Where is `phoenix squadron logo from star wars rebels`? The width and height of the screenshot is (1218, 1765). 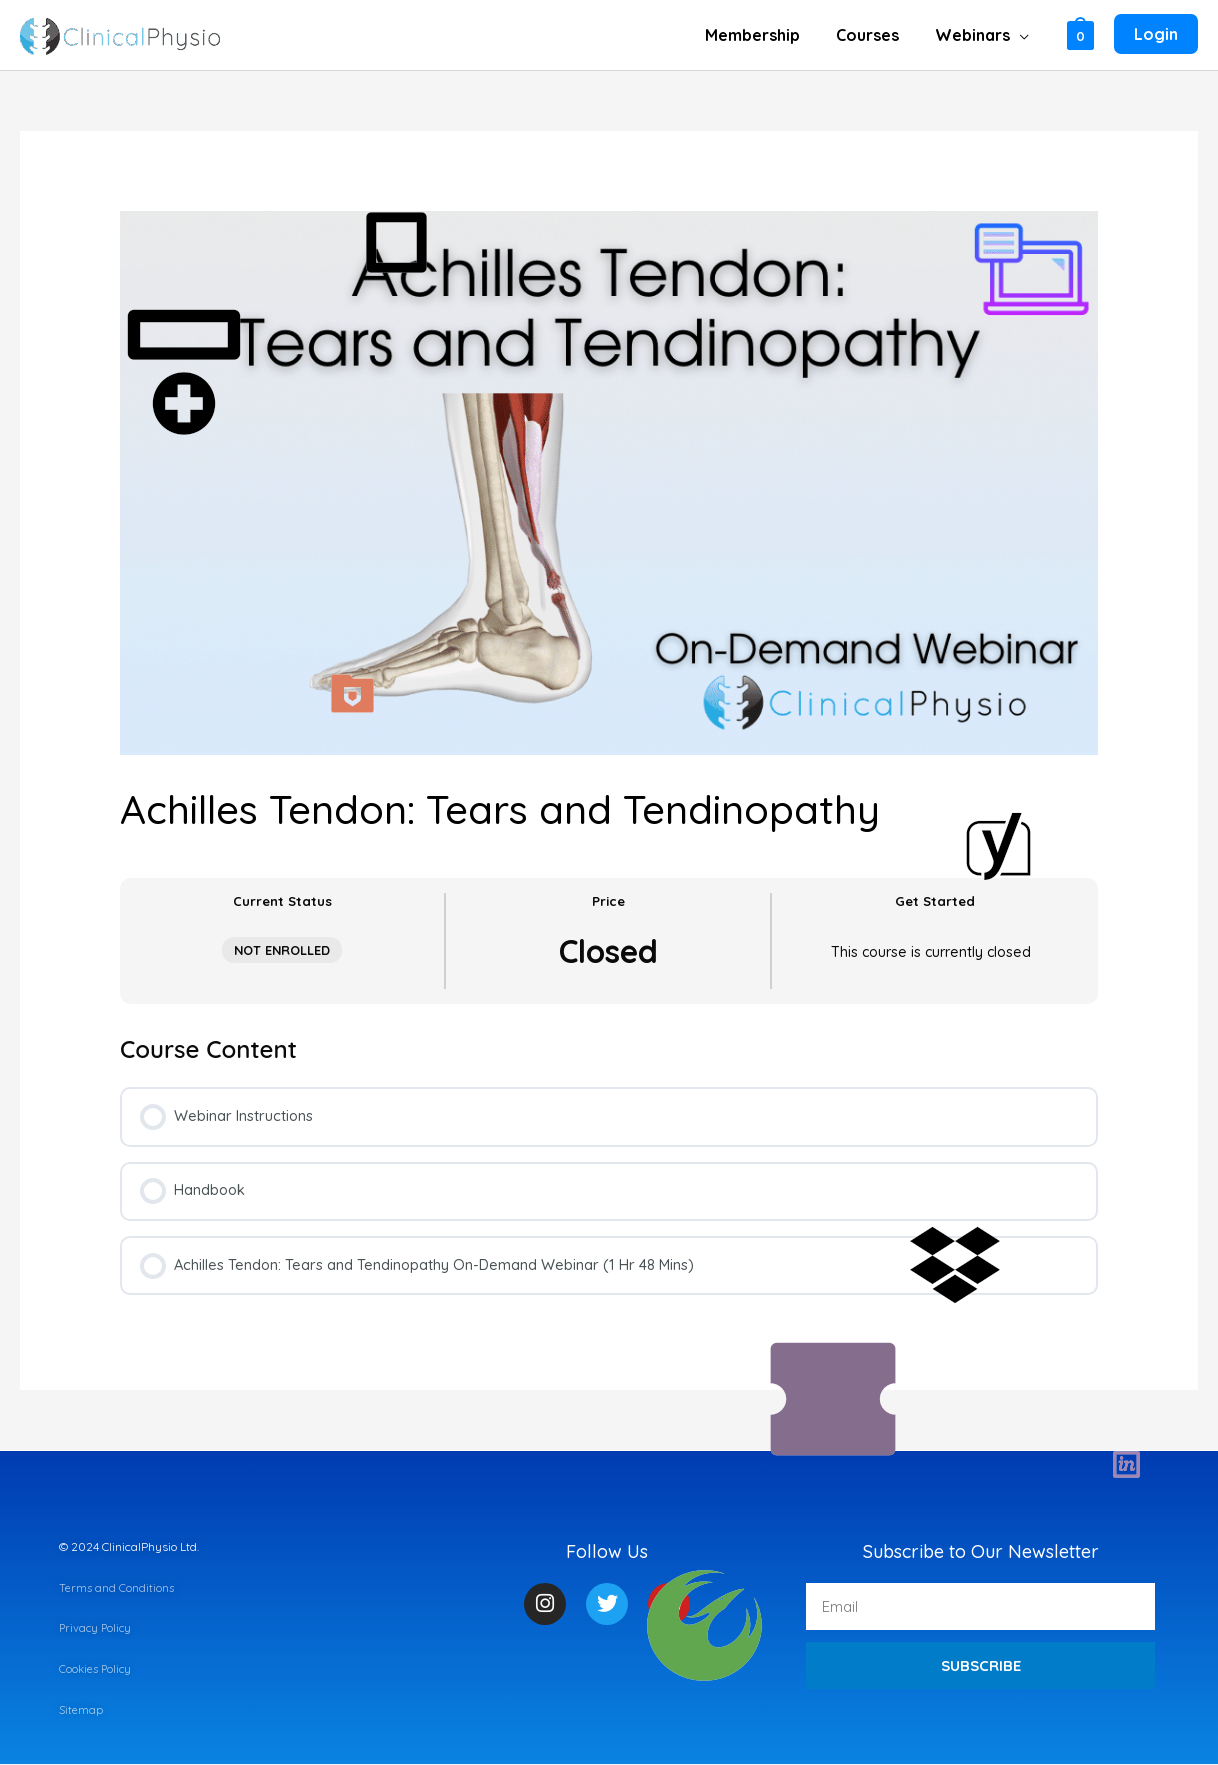
phoenix squadron logo from star wars rebels is located at coordinates (704, 1625).